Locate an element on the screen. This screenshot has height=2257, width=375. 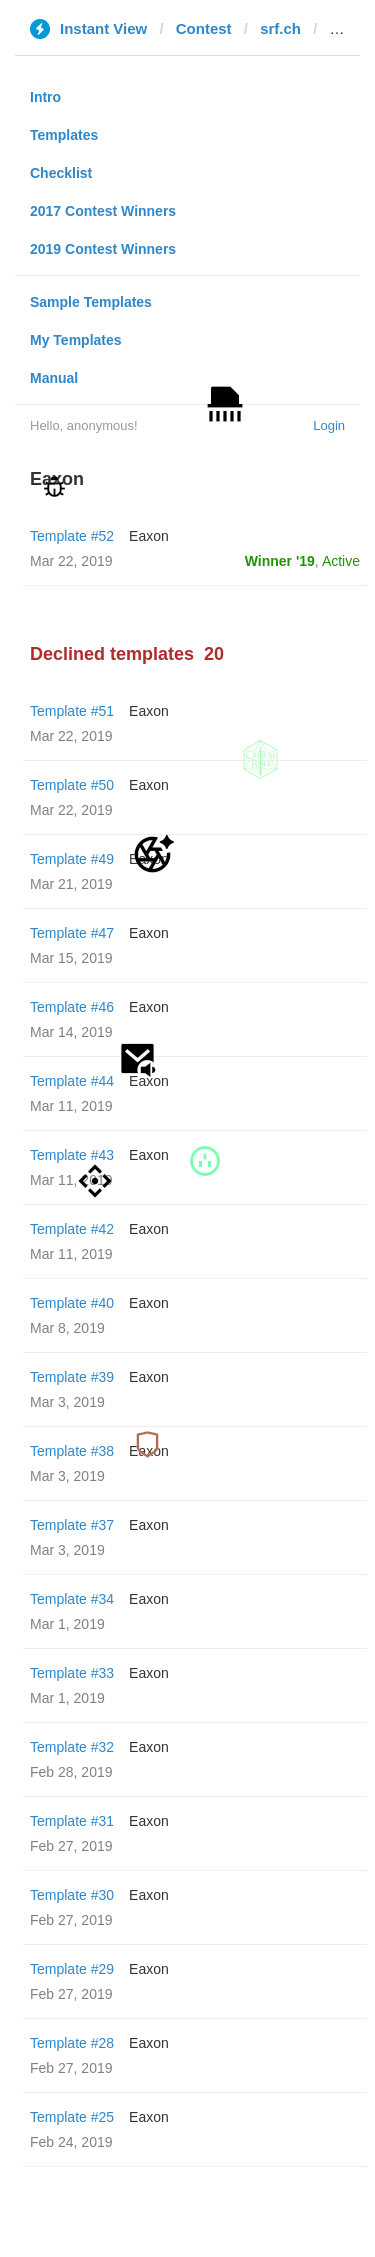
permanently delete or shred a document is located at coordinates (225, 404).